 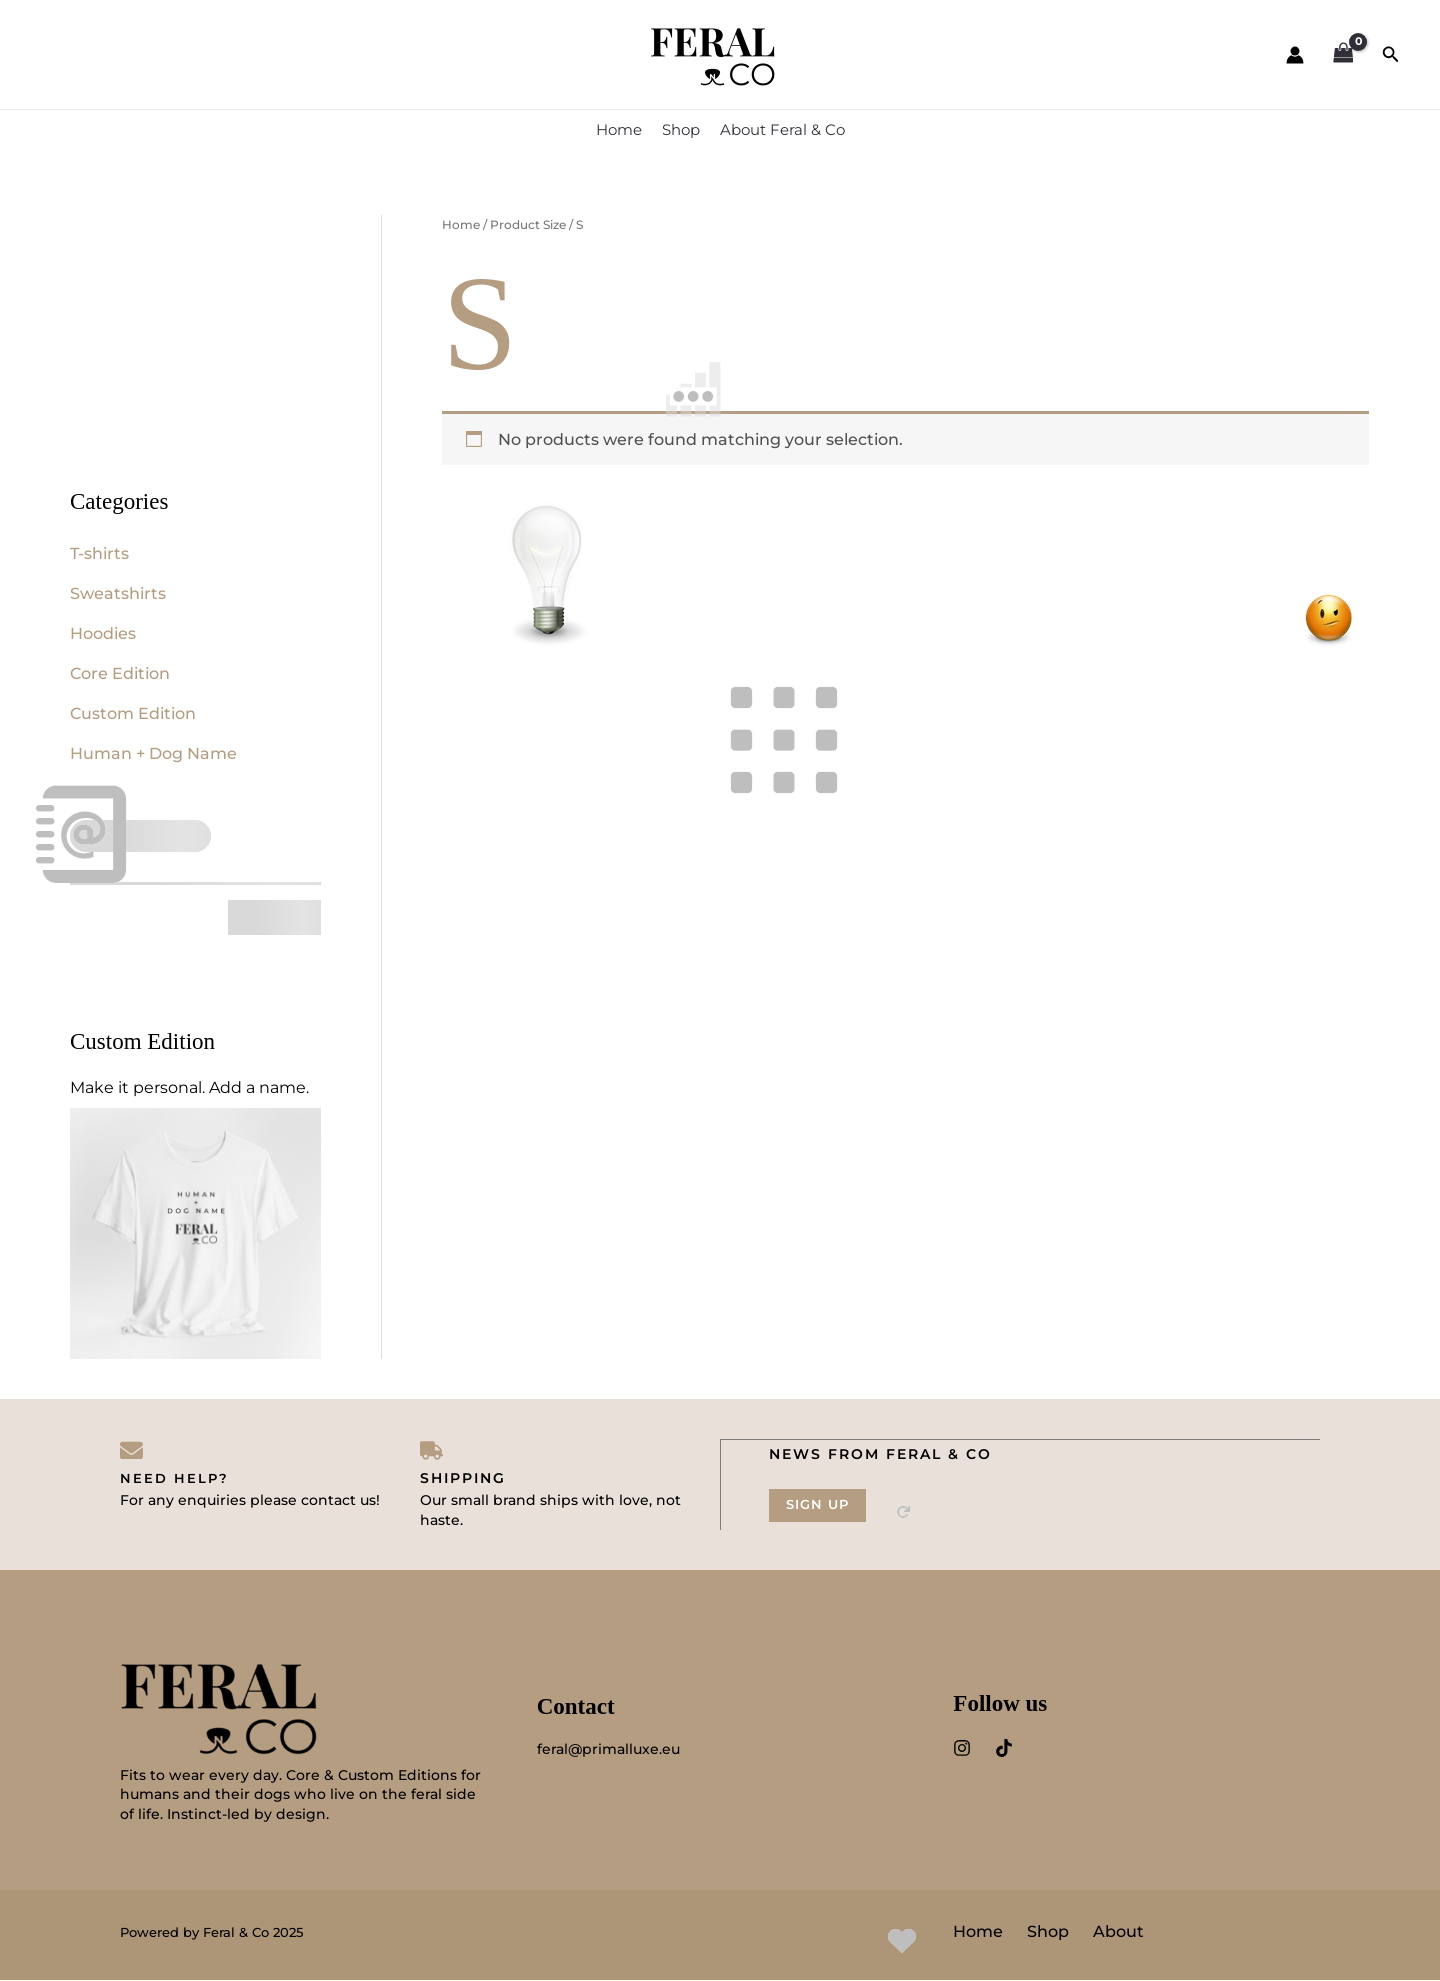 What do you see at coordinates (1329, 620) in the screenshot?
I see `express a smug or sarcastic reaction` at bounding box center [1329, 620].